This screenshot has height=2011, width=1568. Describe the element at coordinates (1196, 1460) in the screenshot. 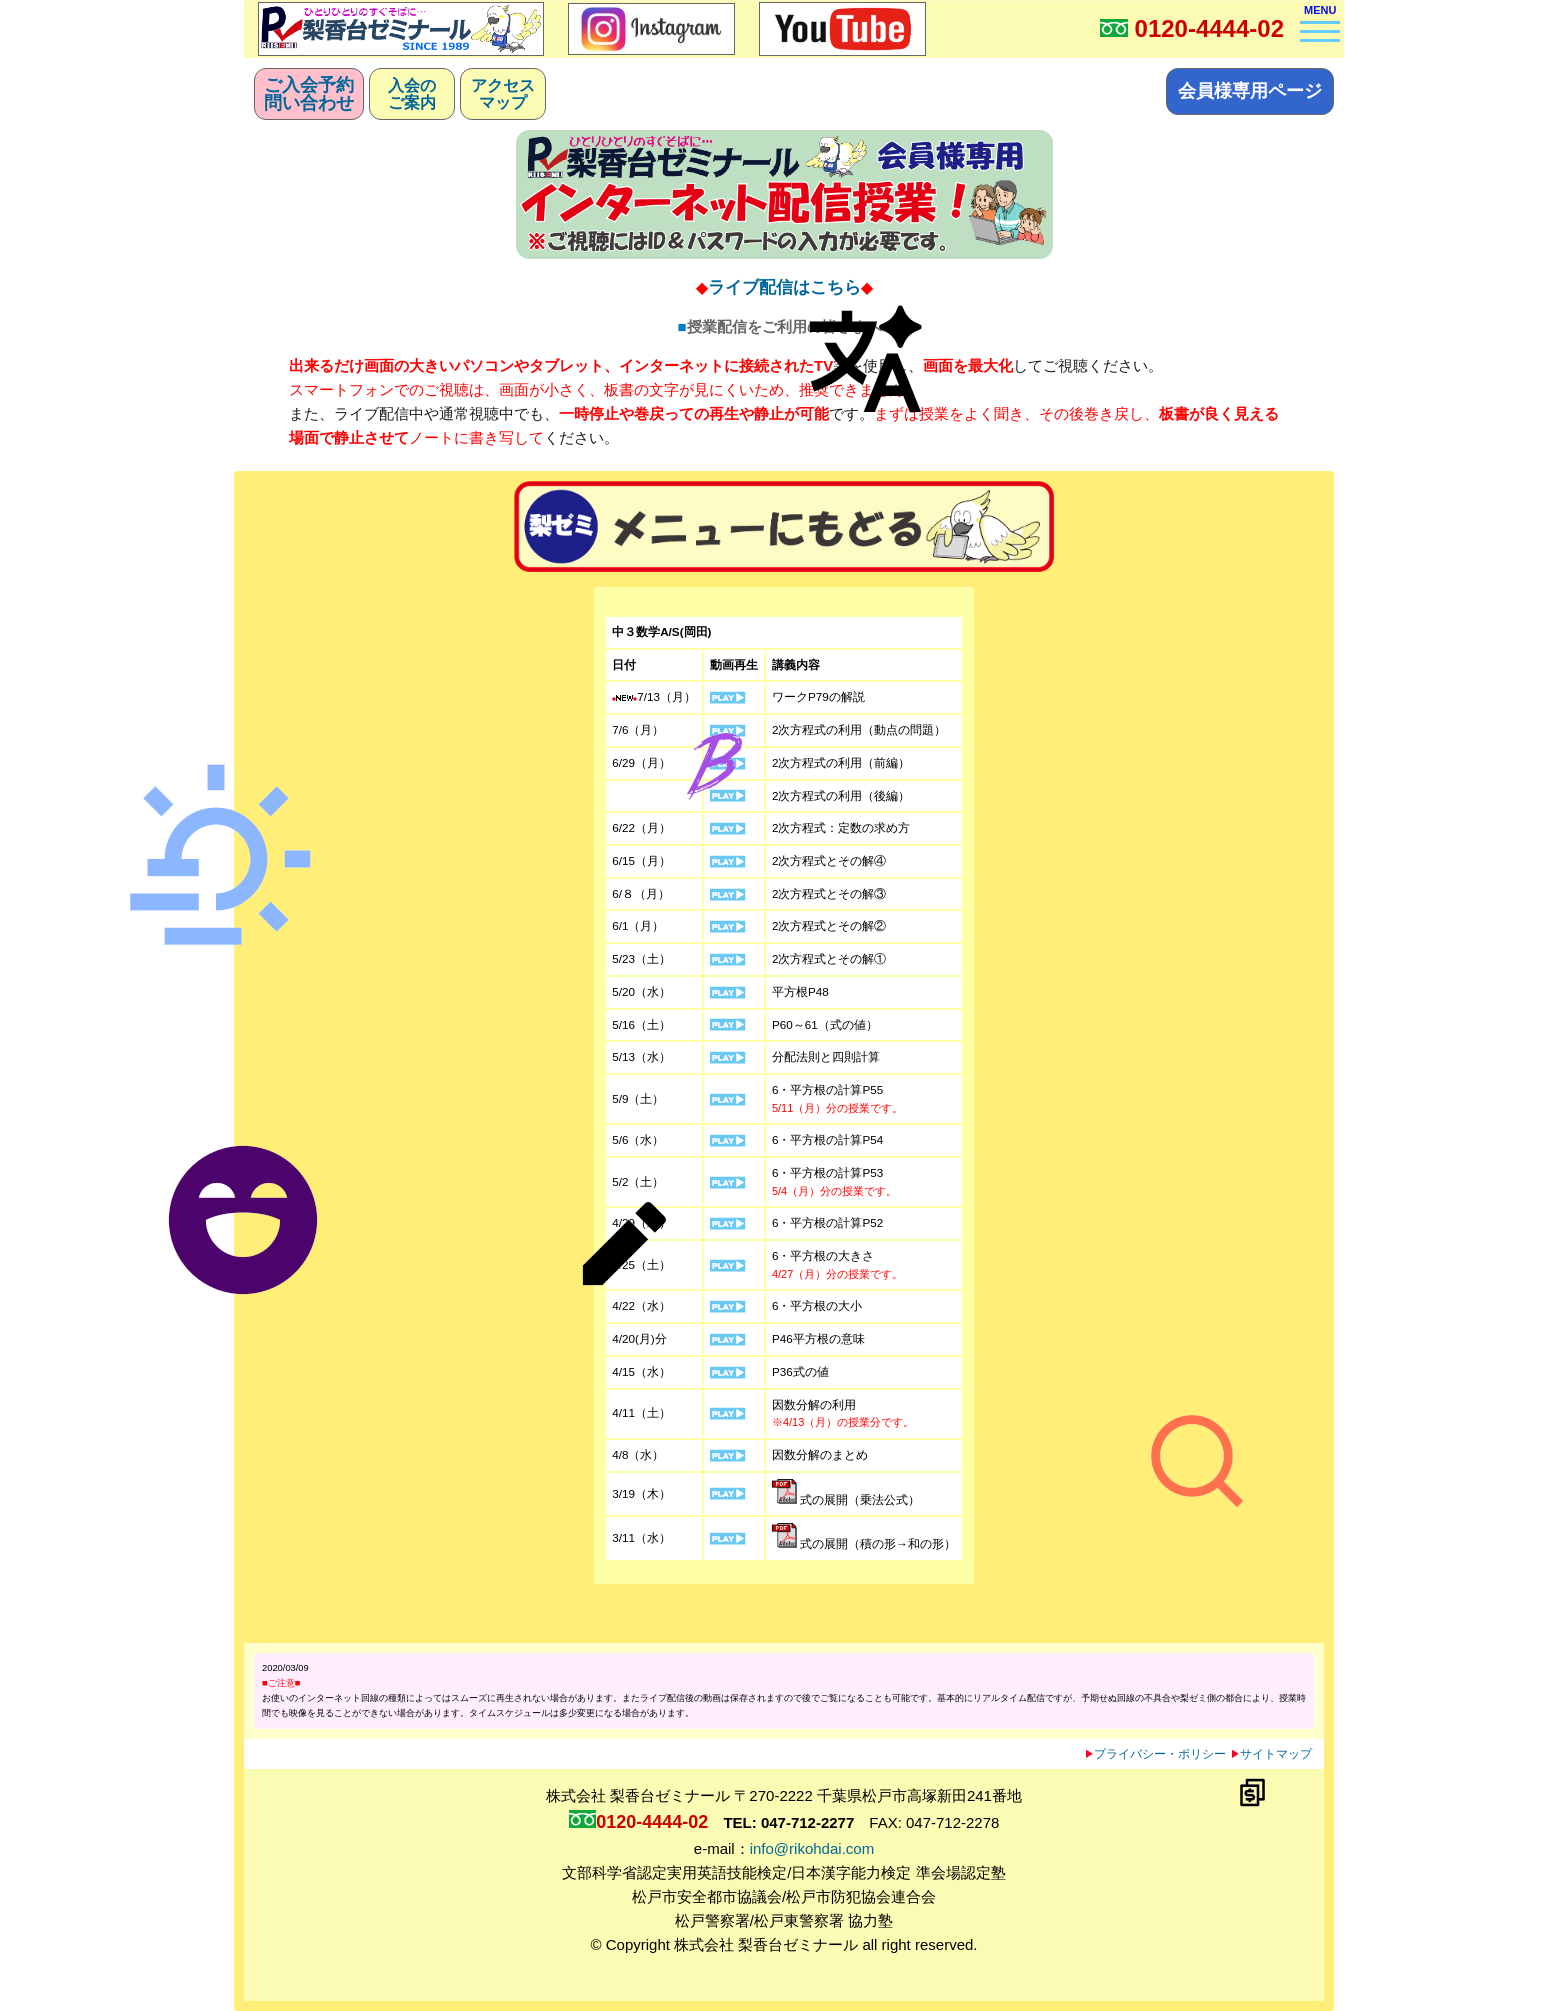

I see `search for content or items` at that location.